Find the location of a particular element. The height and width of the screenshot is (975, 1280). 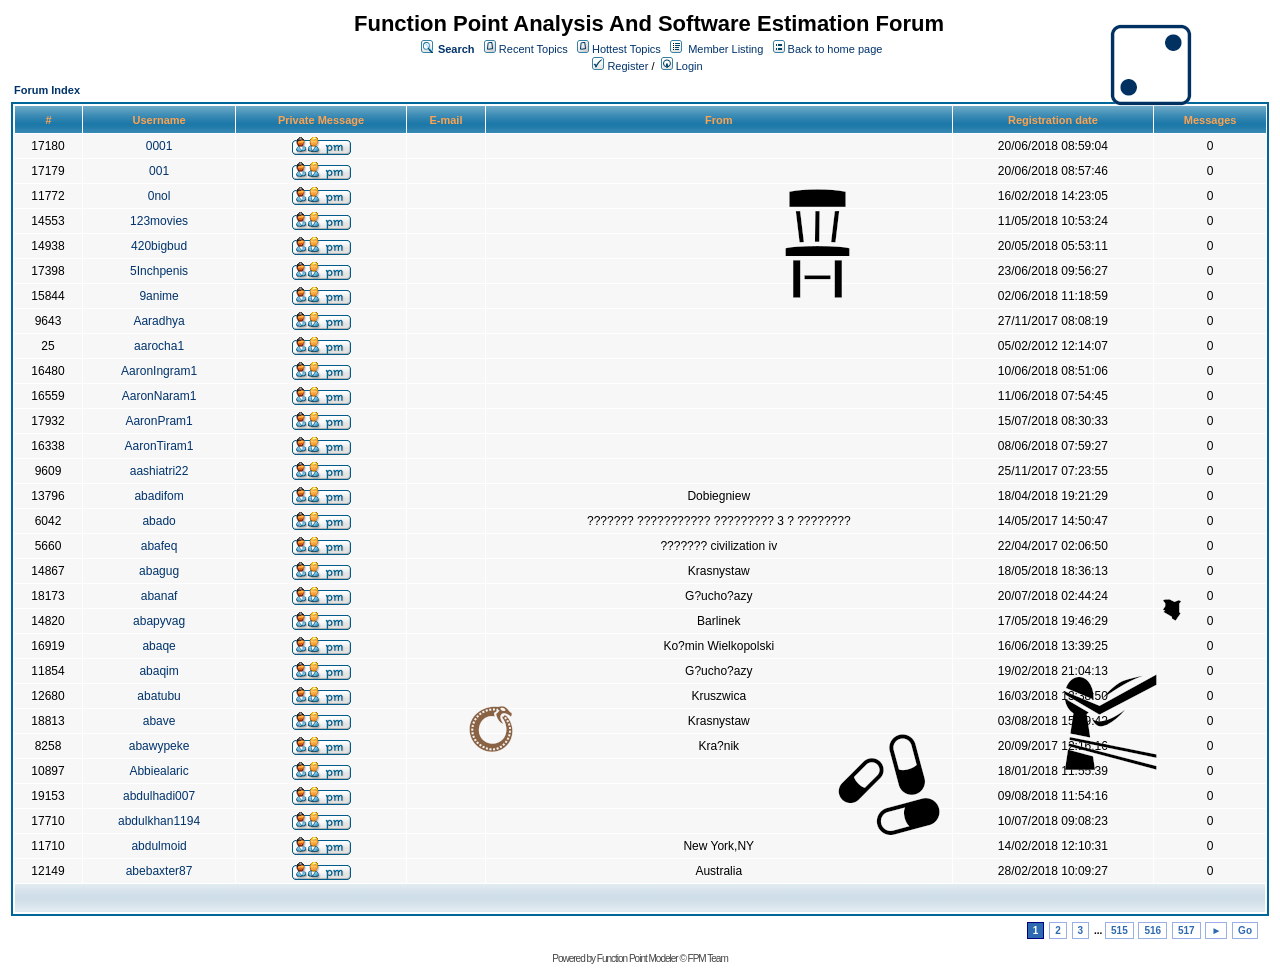

select Kenya as your country or region is located at coordinates (1172, 610).